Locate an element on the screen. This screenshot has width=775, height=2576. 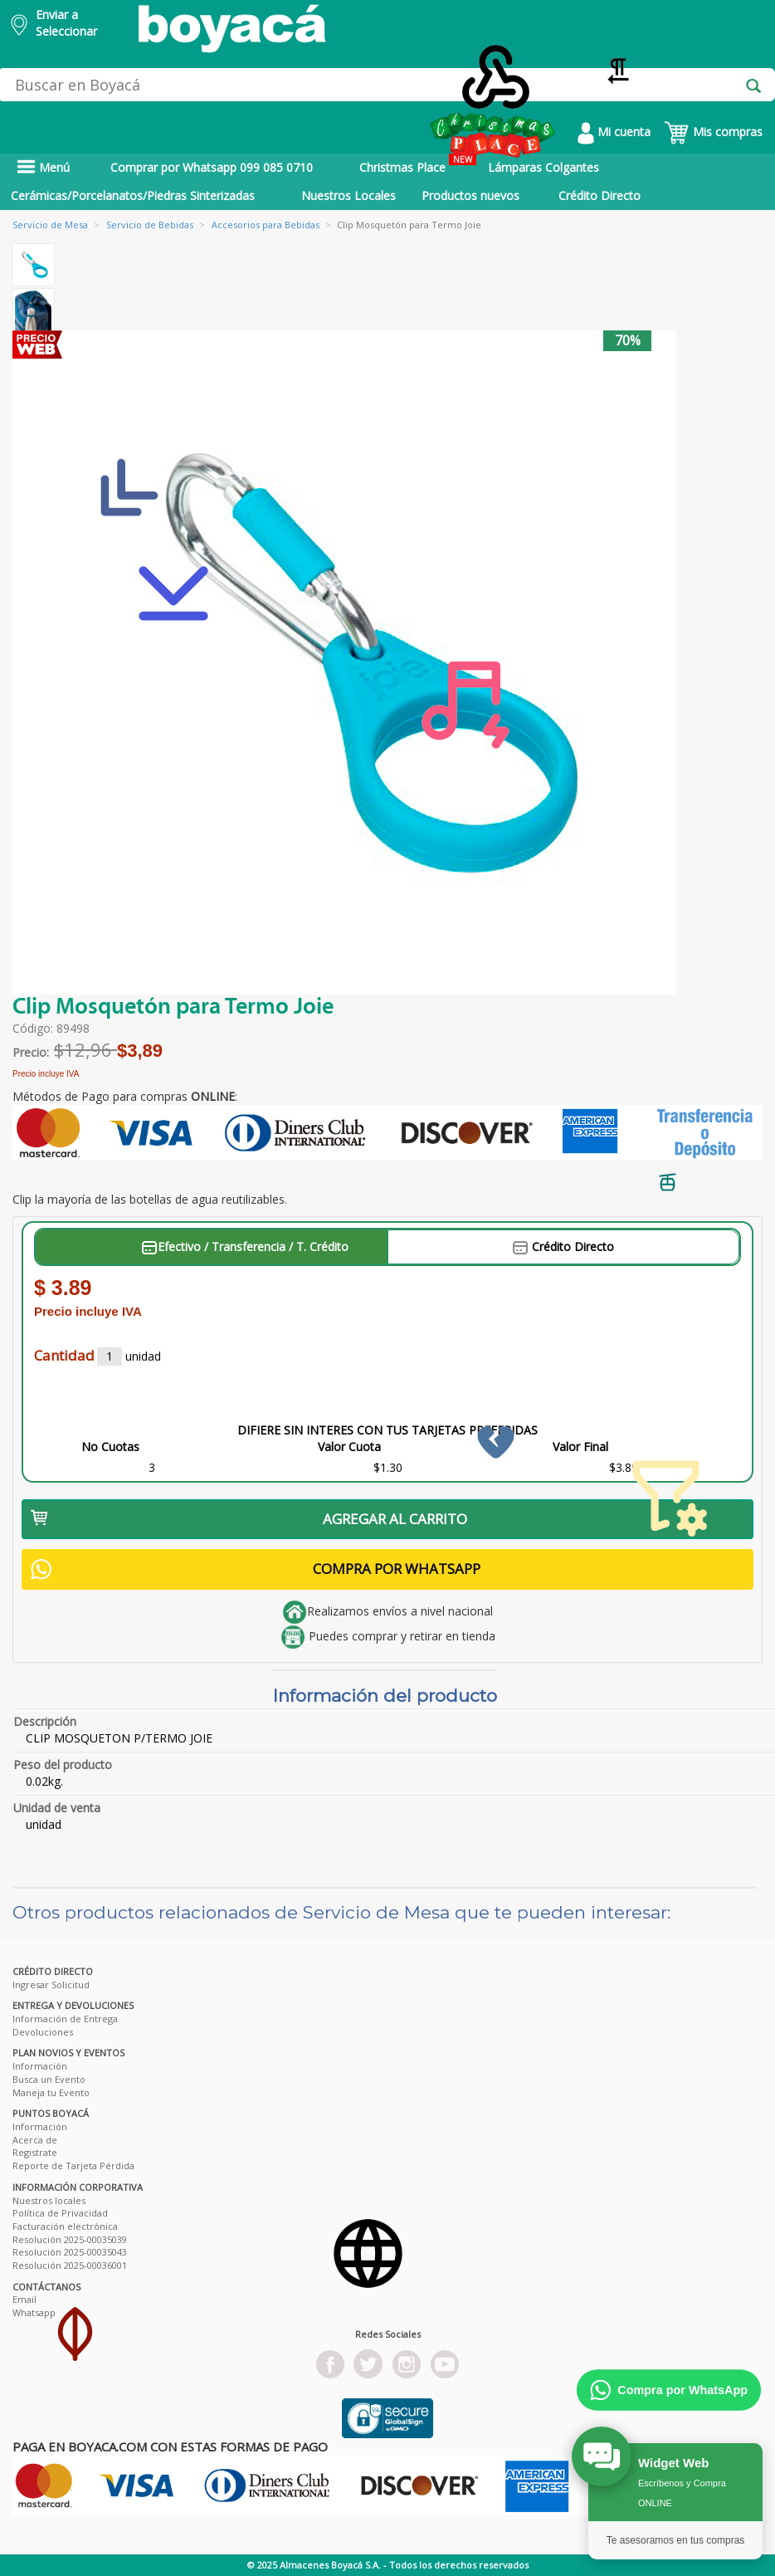
configure webhook integrations is located at coordinates (495, 75).